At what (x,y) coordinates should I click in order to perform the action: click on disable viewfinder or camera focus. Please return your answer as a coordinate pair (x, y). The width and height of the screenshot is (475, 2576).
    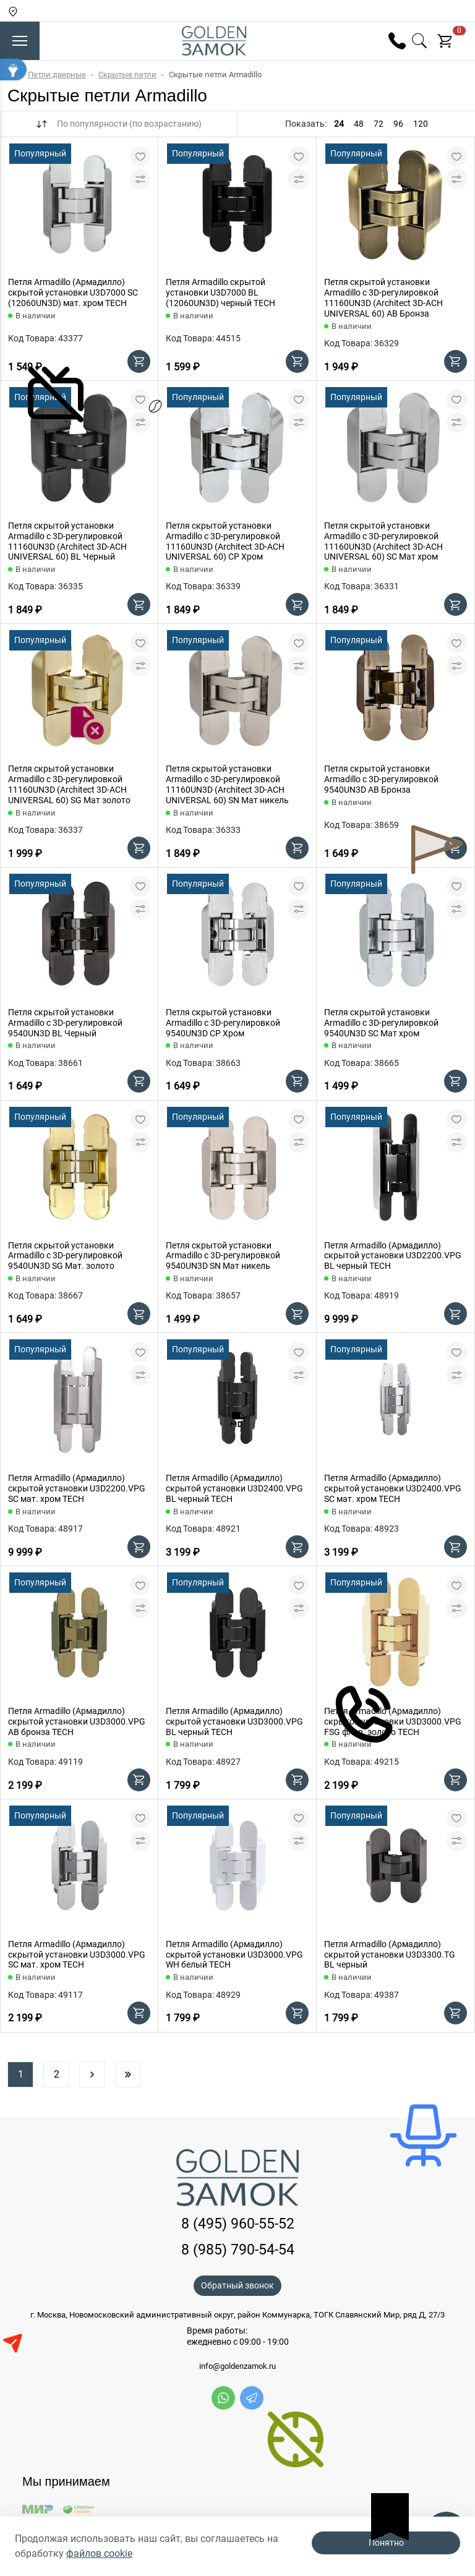
    Looking at the image, I should click on (296, 2439).